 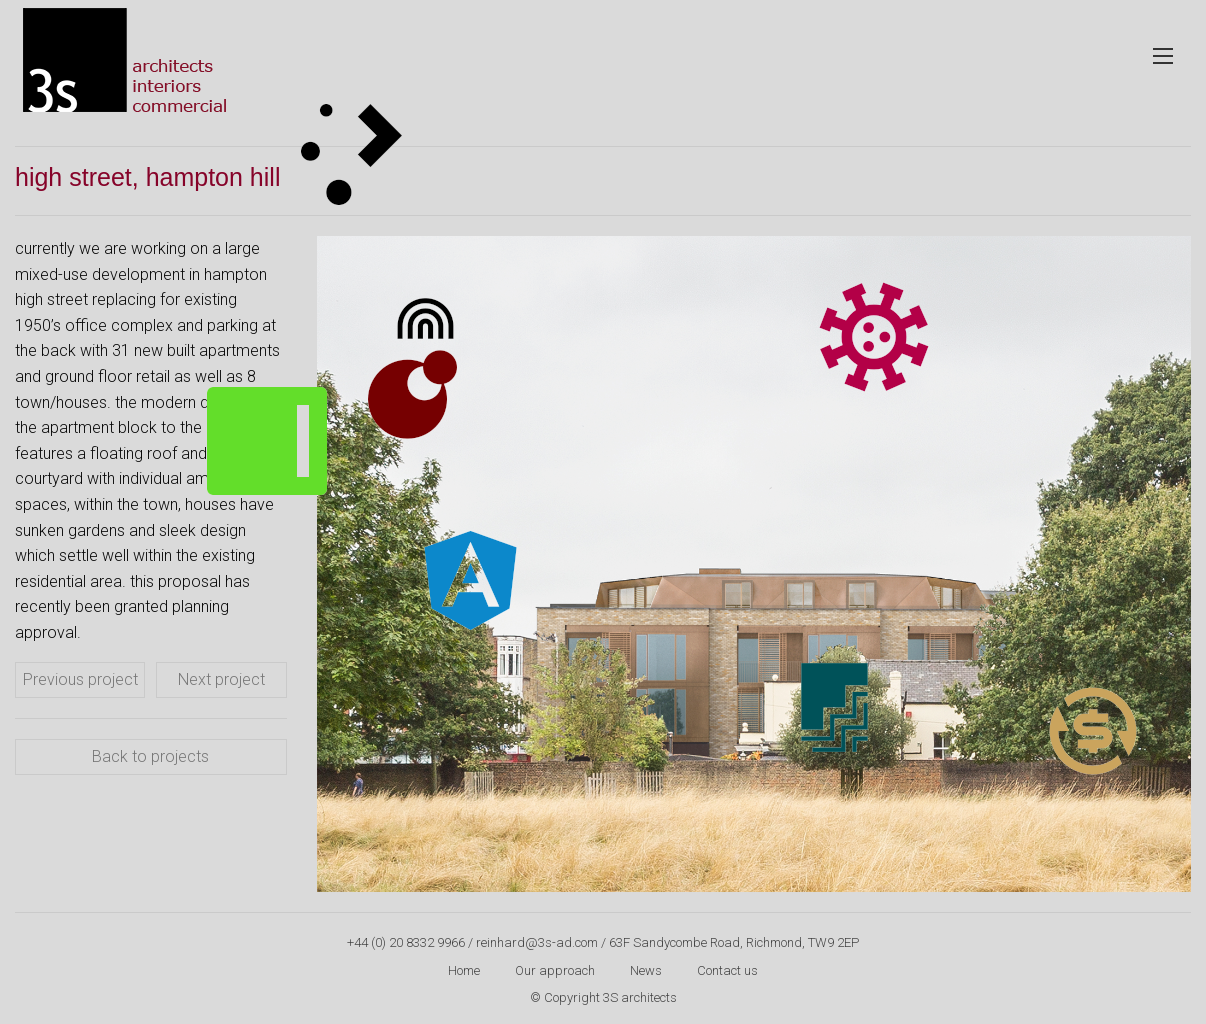 What do you see at coordinates (834, 707) in the screenshot?
I see `firstdraft logo` at bounding box center [834, 707].